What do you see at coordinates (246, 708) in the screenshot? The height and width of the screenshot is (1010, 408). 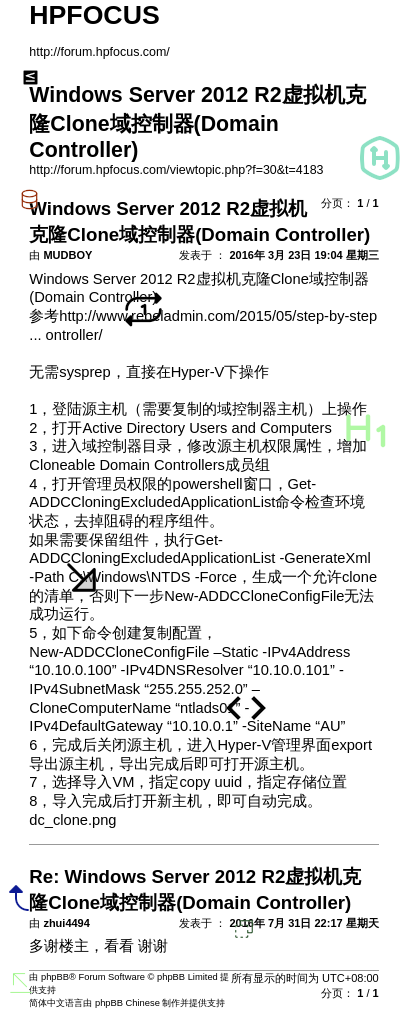 I see `view or edit source code` at bounding box center [246, 708].